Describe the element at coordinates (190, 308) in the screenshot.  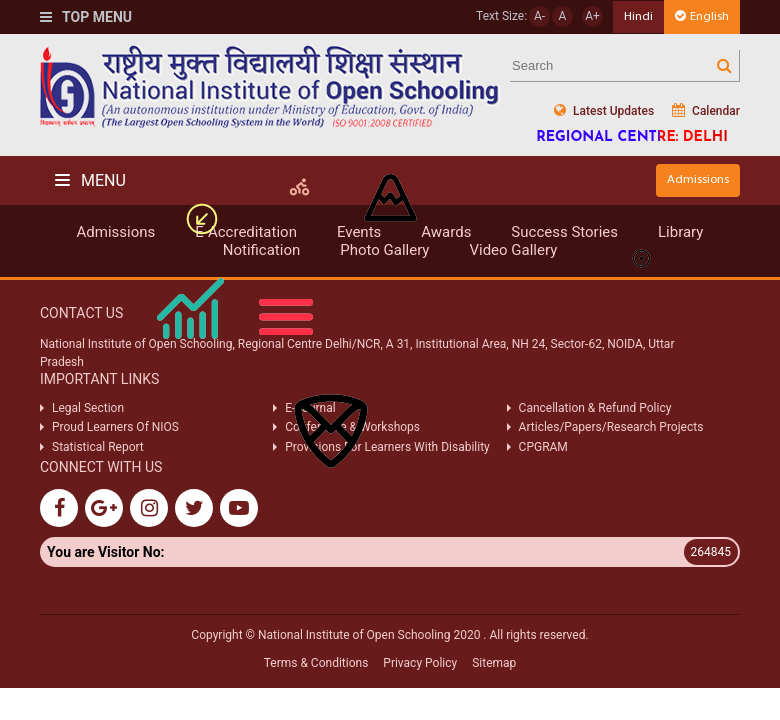
I see `view analytics and performance trends` at that location.